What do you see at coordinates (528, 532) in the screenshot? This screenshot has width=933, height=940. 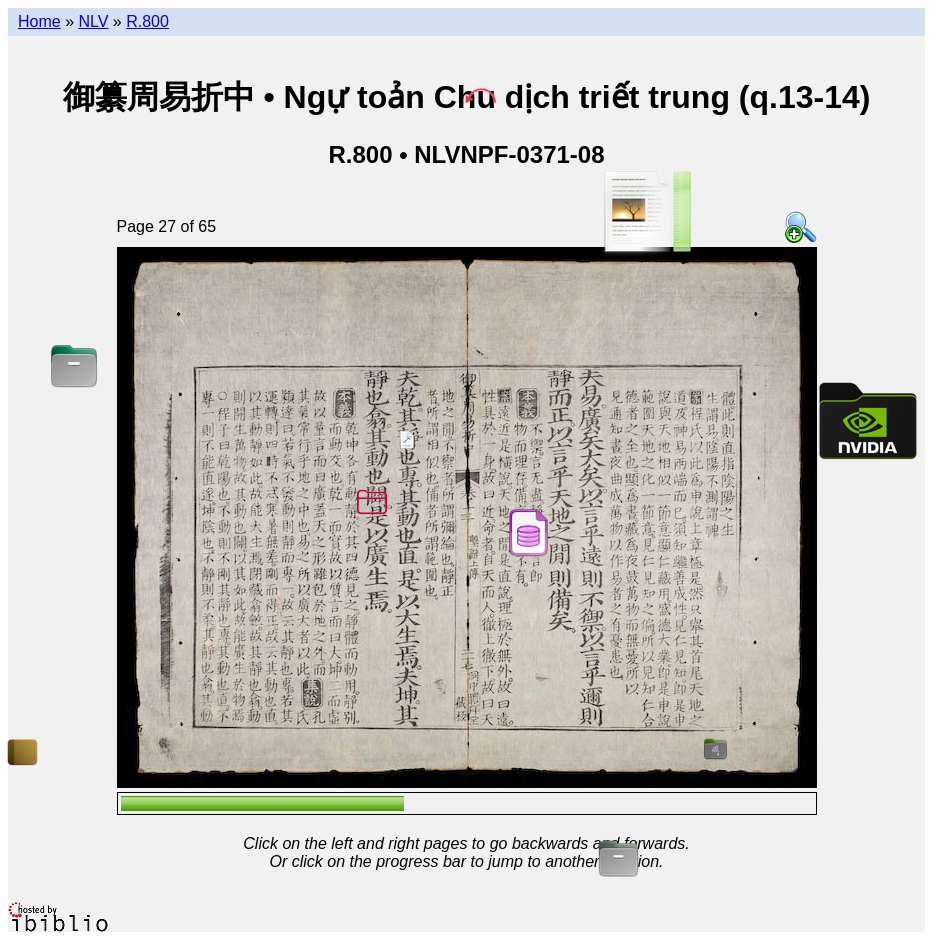 I see `libreoffice base database template file` at bounding box center [528, 532].